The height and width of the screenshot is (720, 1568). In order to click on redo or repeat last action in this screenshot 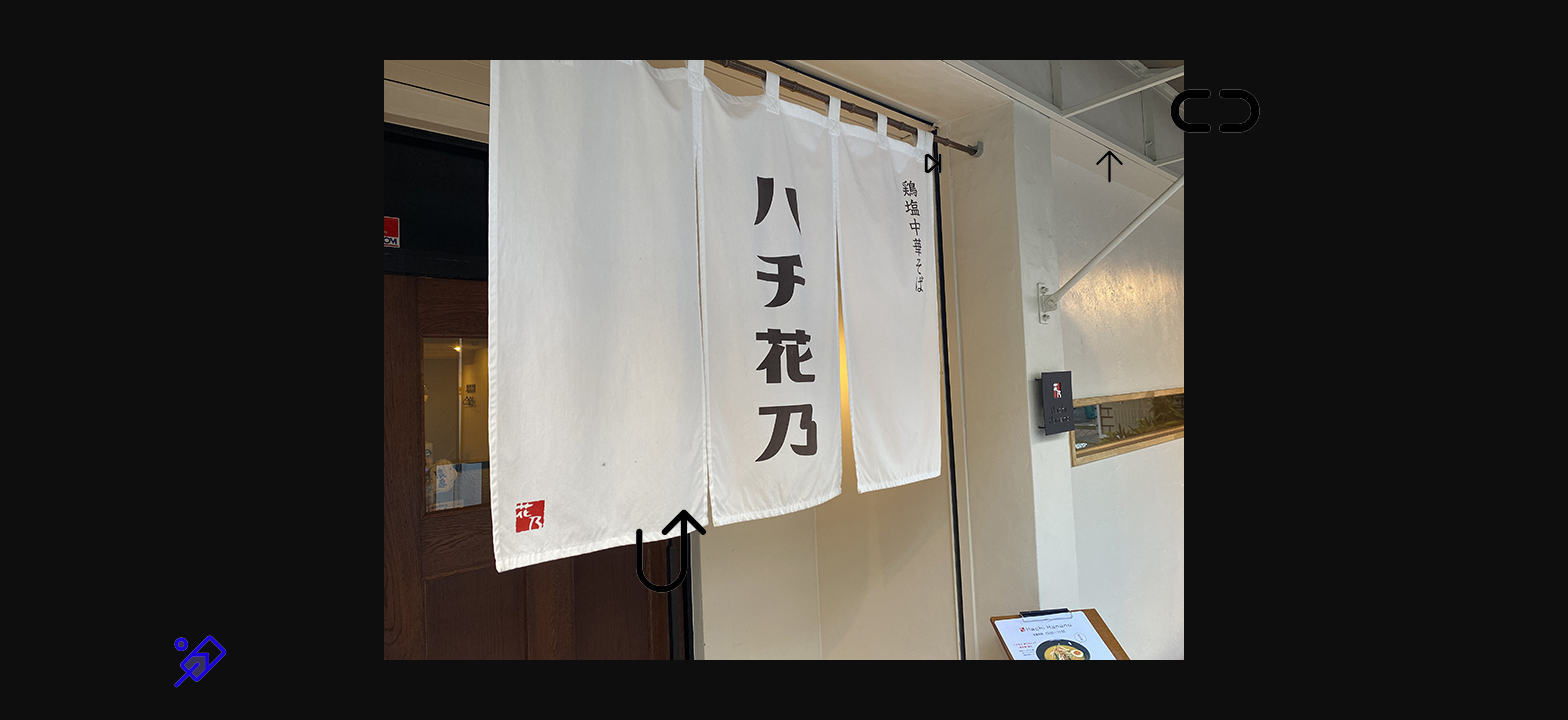, I will do `click(668, 551)`.